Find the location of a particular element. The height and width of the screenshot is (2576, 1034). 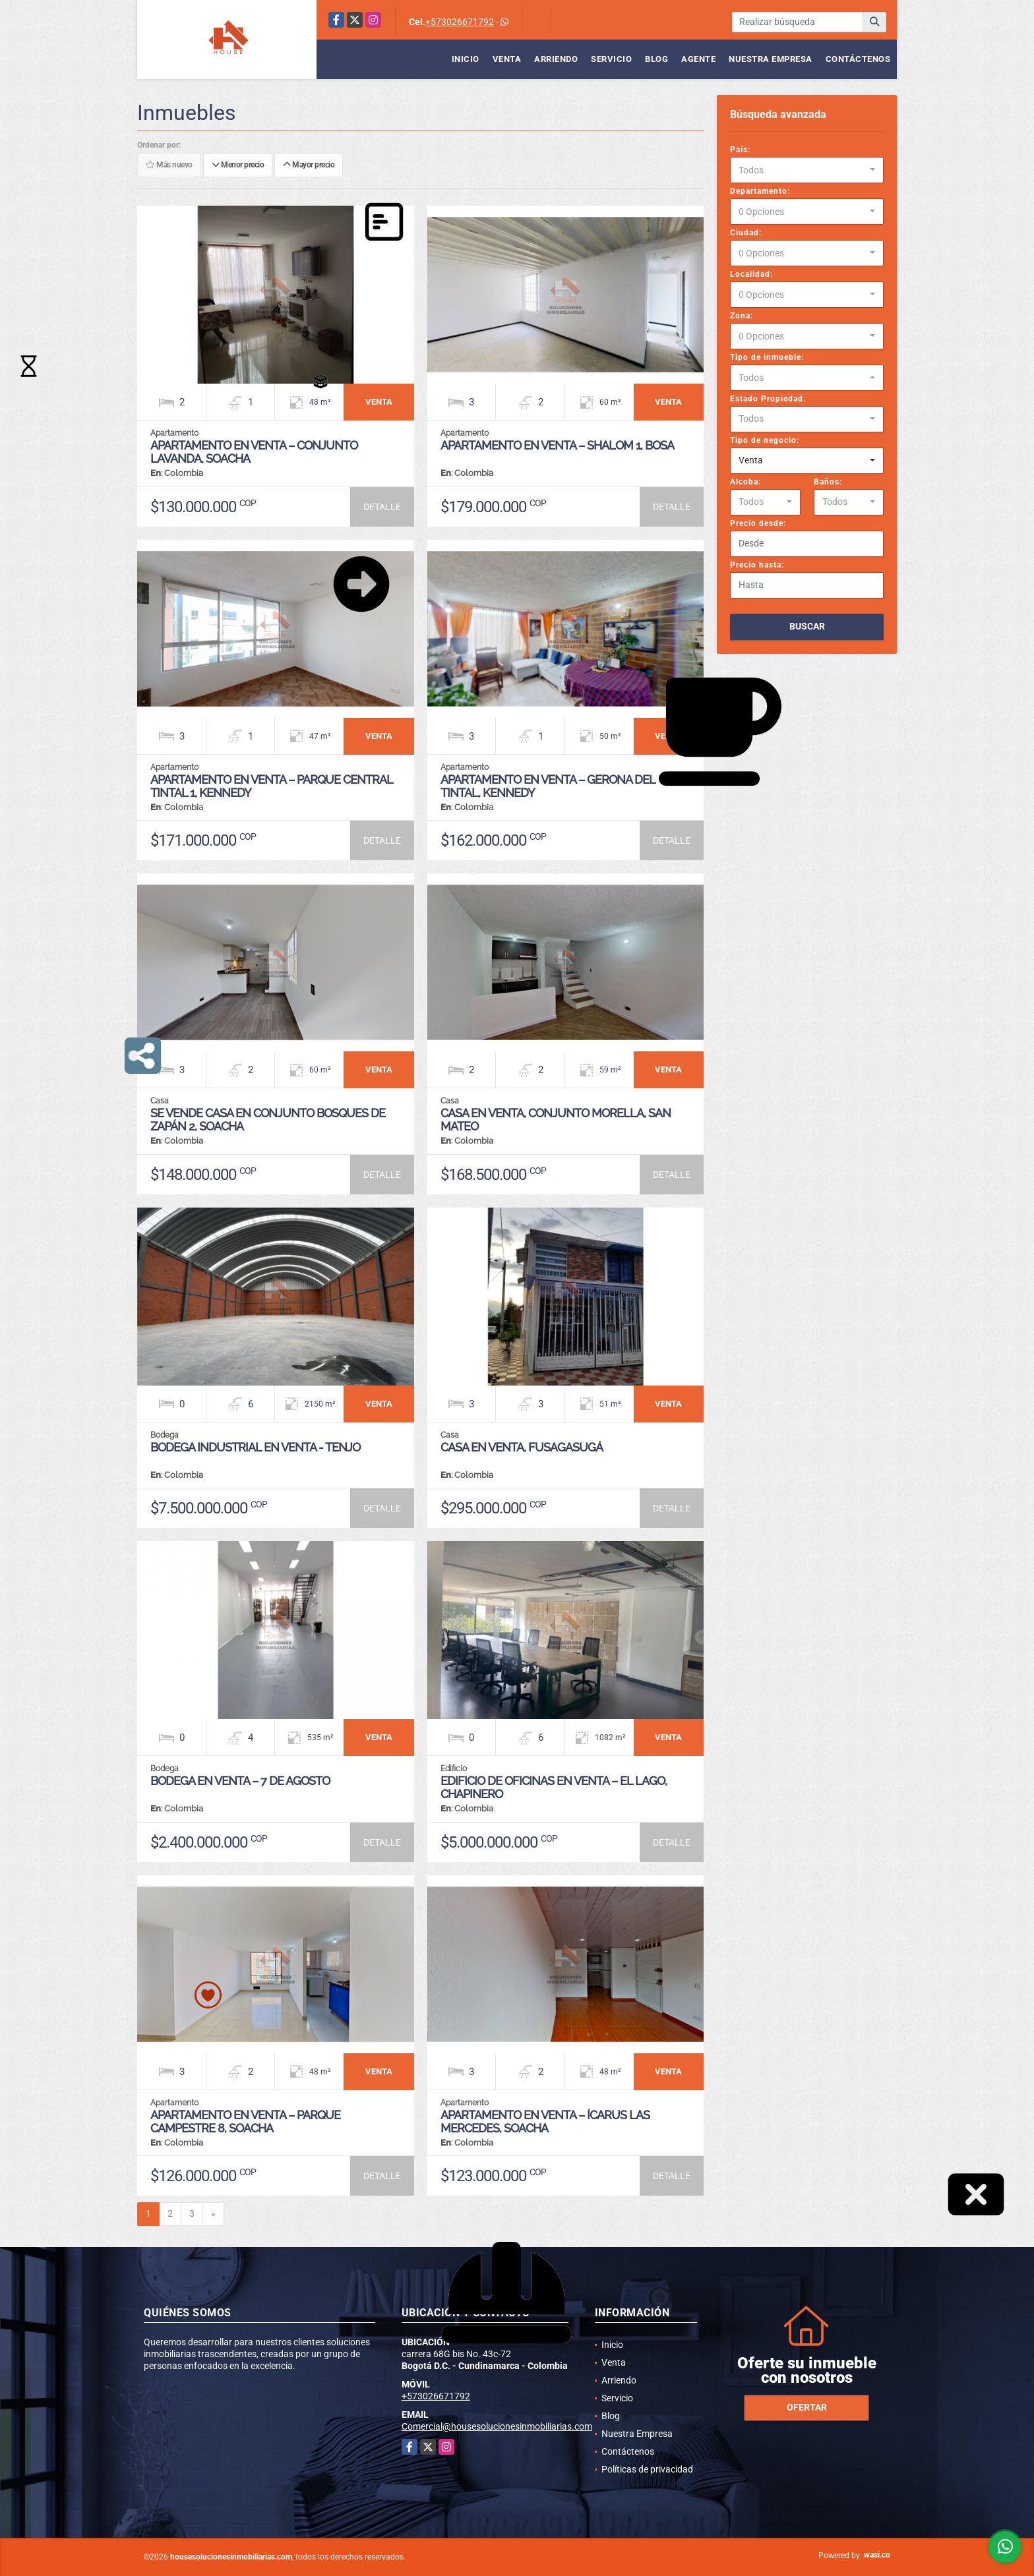

go to next item or step is located at coordinates (361, 584).